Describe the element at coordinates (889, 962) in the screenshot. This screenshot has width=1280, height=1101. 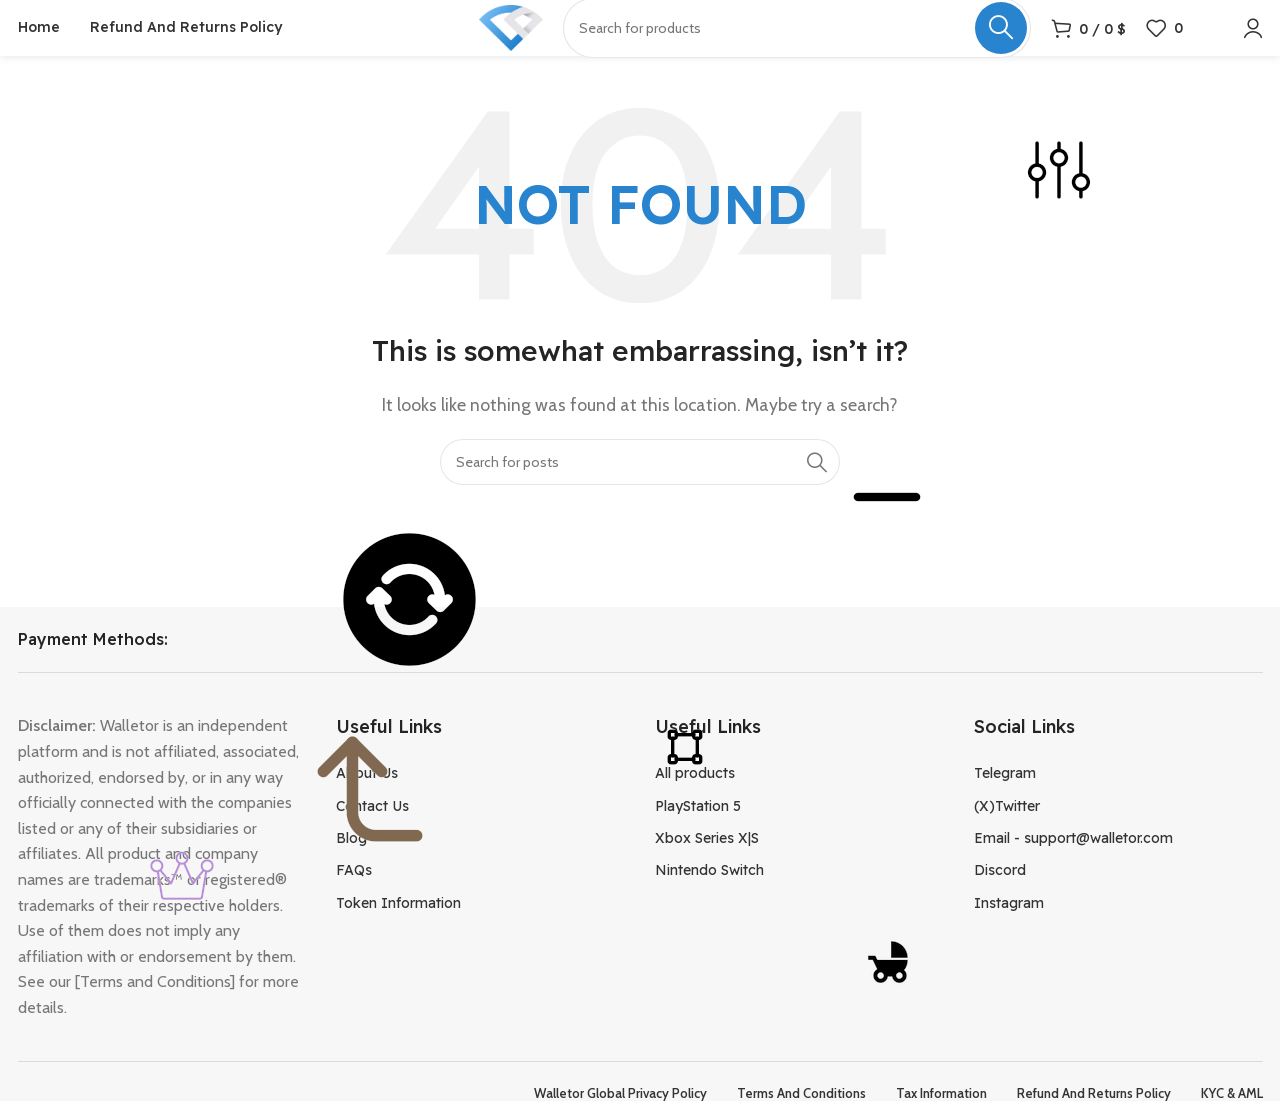
I see `indicates a child-friendly or family-friendly location` at that location.